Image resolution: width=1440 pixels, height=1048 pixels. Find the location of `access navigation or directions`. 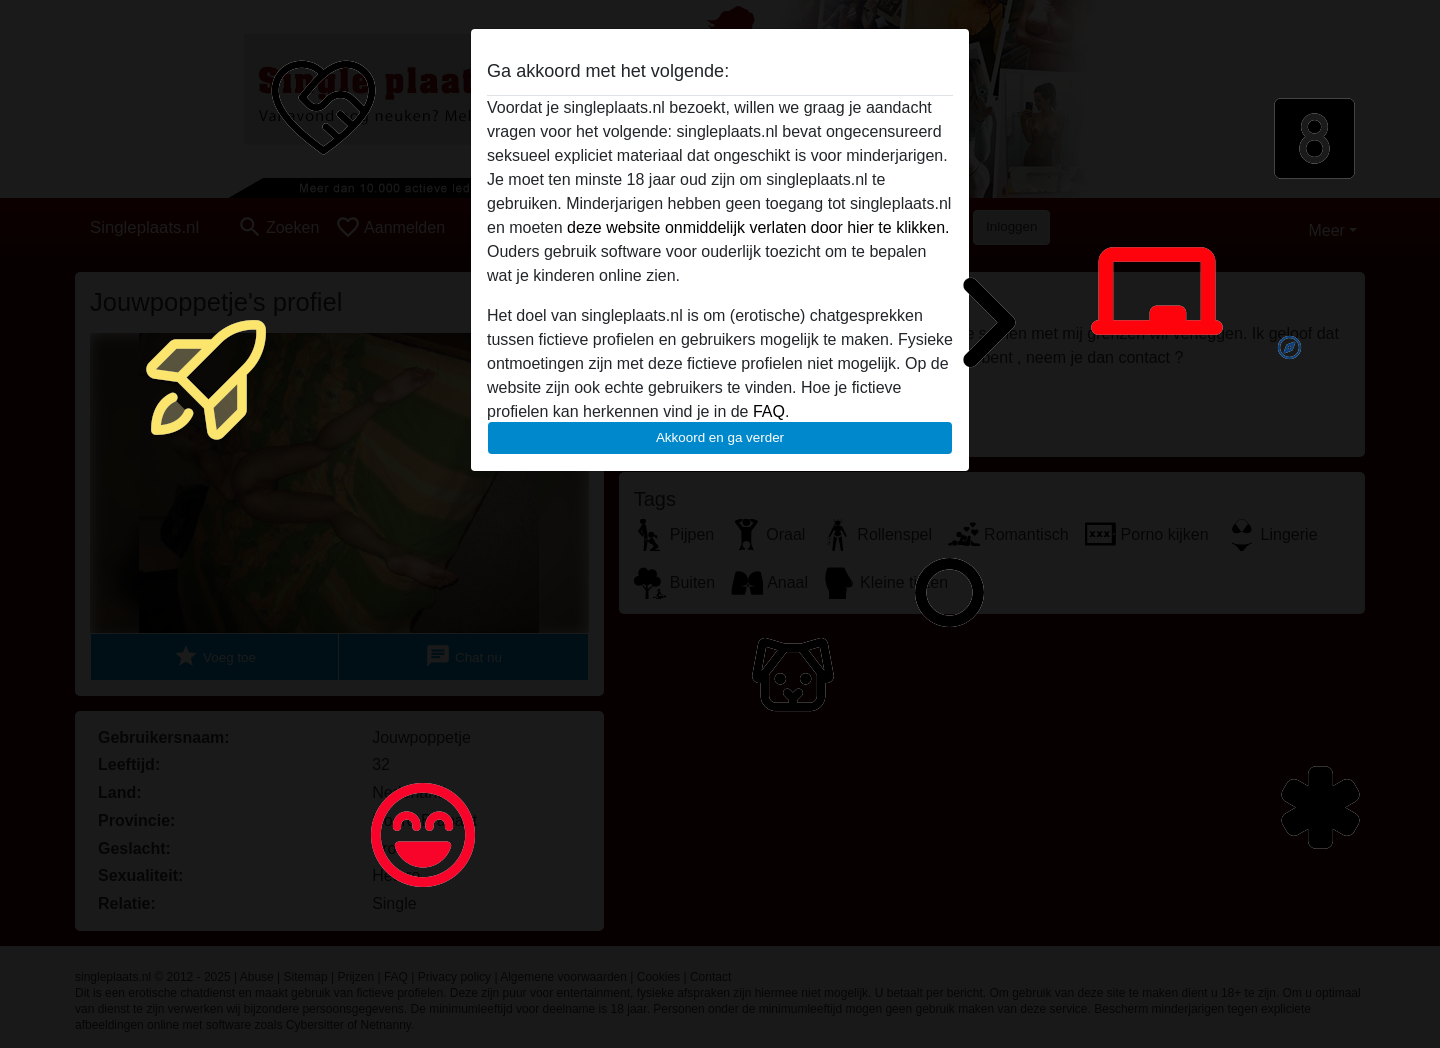

access navigation or directions is located at coordinates (1289, 347).